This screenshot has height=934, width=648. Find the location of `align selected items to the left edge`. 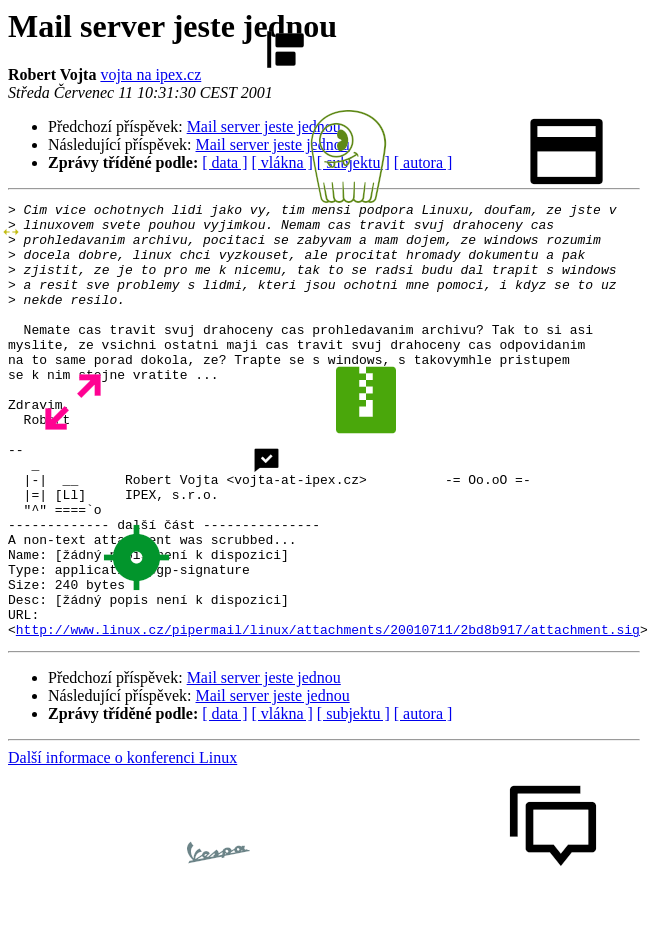

align selected items to the left edge is located at coordinates (285, 49).